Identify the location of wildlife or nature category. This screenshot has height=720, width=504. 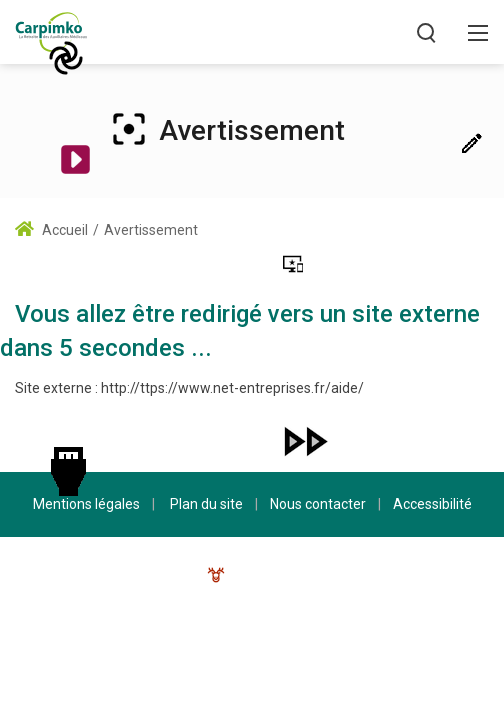
(216, 575).